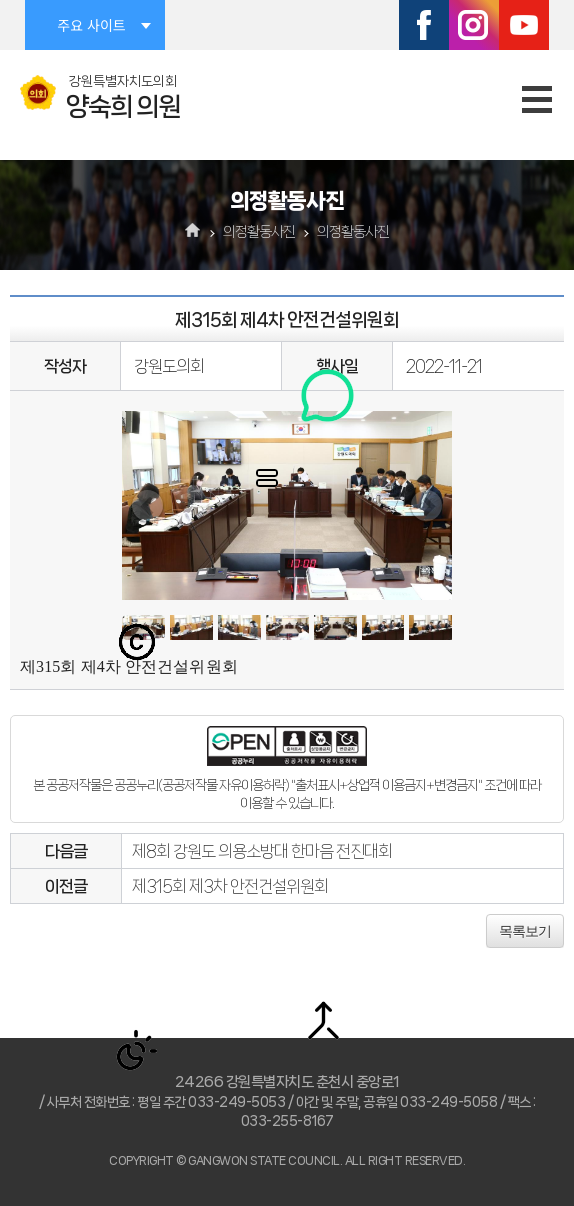  I want to click on open chat or messaging, so click(327, 395).